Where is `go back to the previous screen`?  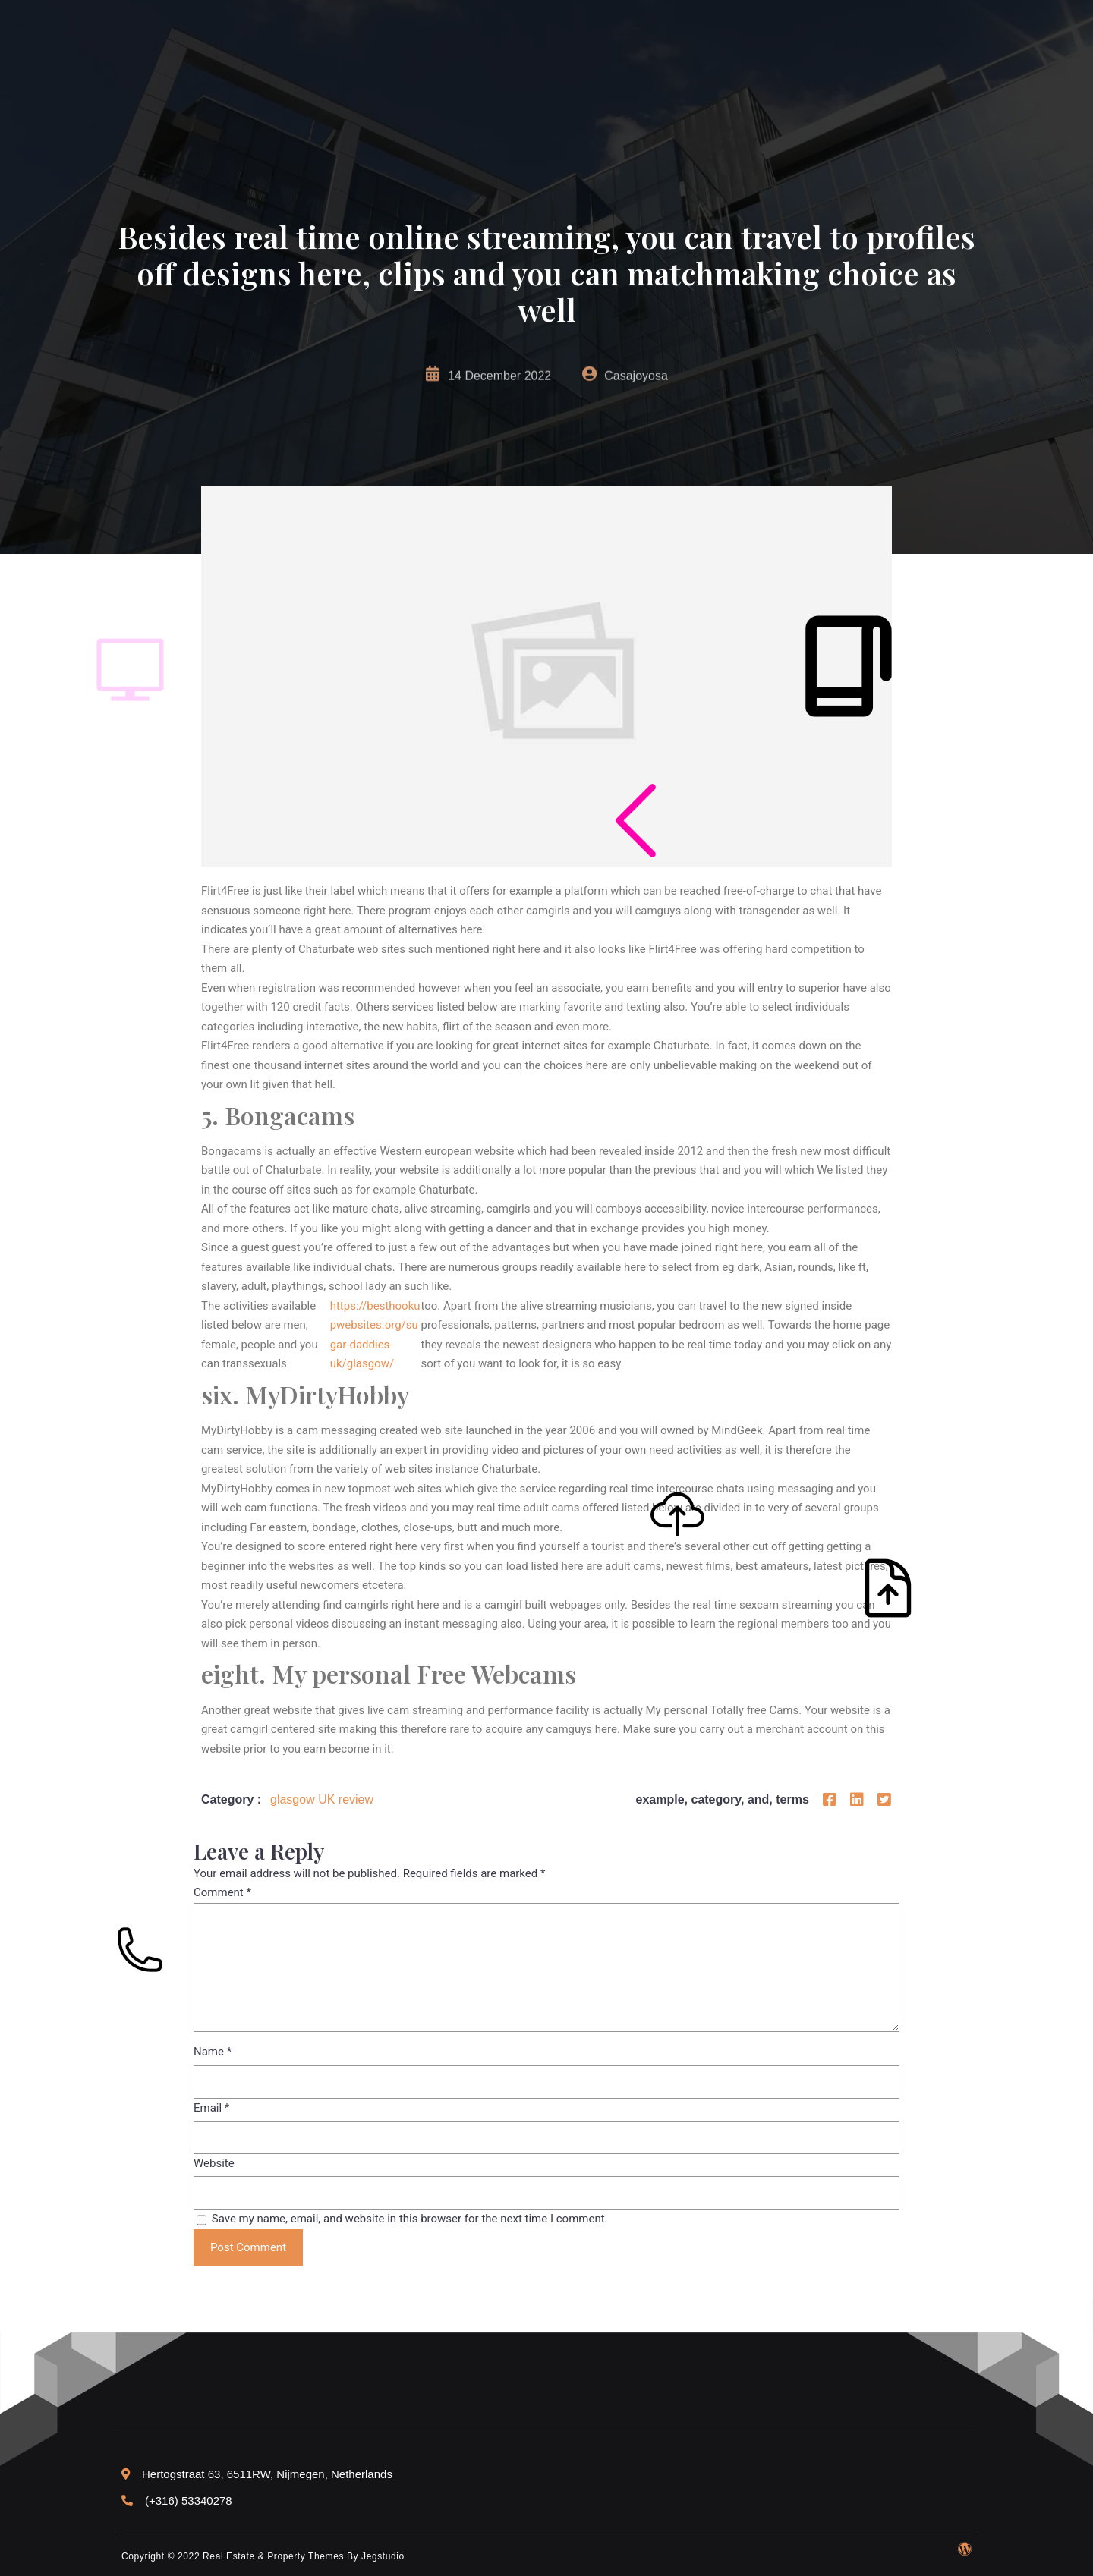
go back to the previous screen is located at coordinates (635, 820).